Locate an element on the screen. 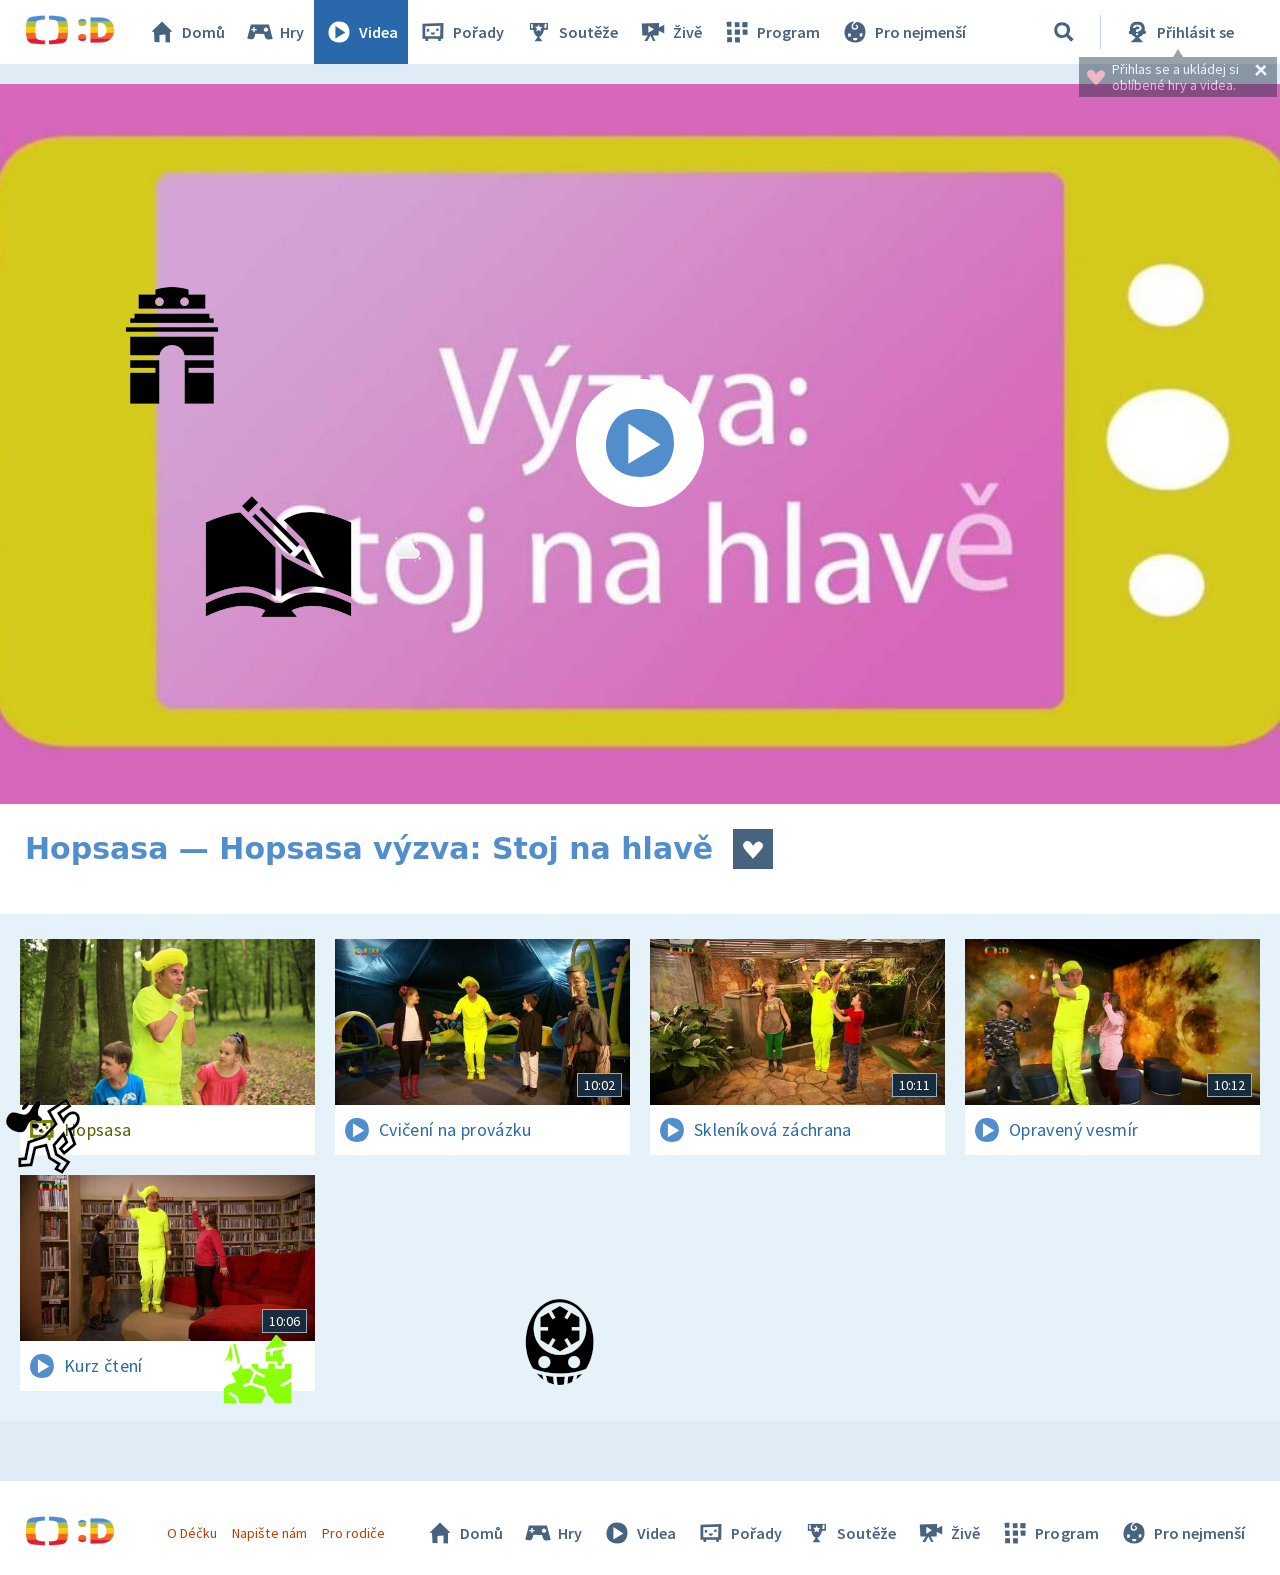  add a new entry to the archive is located at coordinates (278, 564).